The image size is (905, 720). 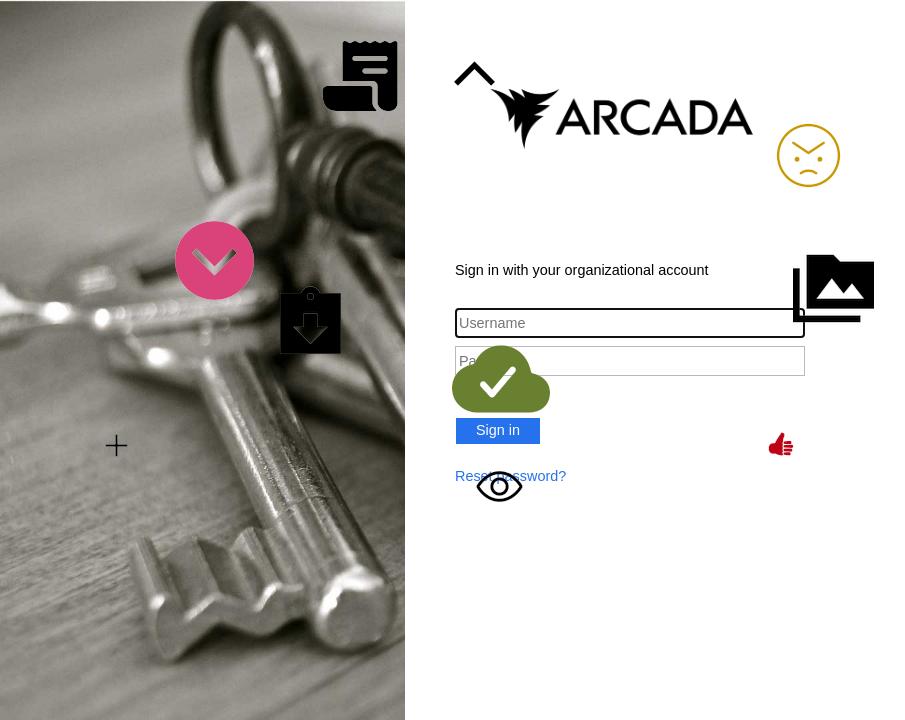 What do you see at coordinates (781, 444) in the screenshot?
I see `like or approve content` at bounding box center [781, 444].